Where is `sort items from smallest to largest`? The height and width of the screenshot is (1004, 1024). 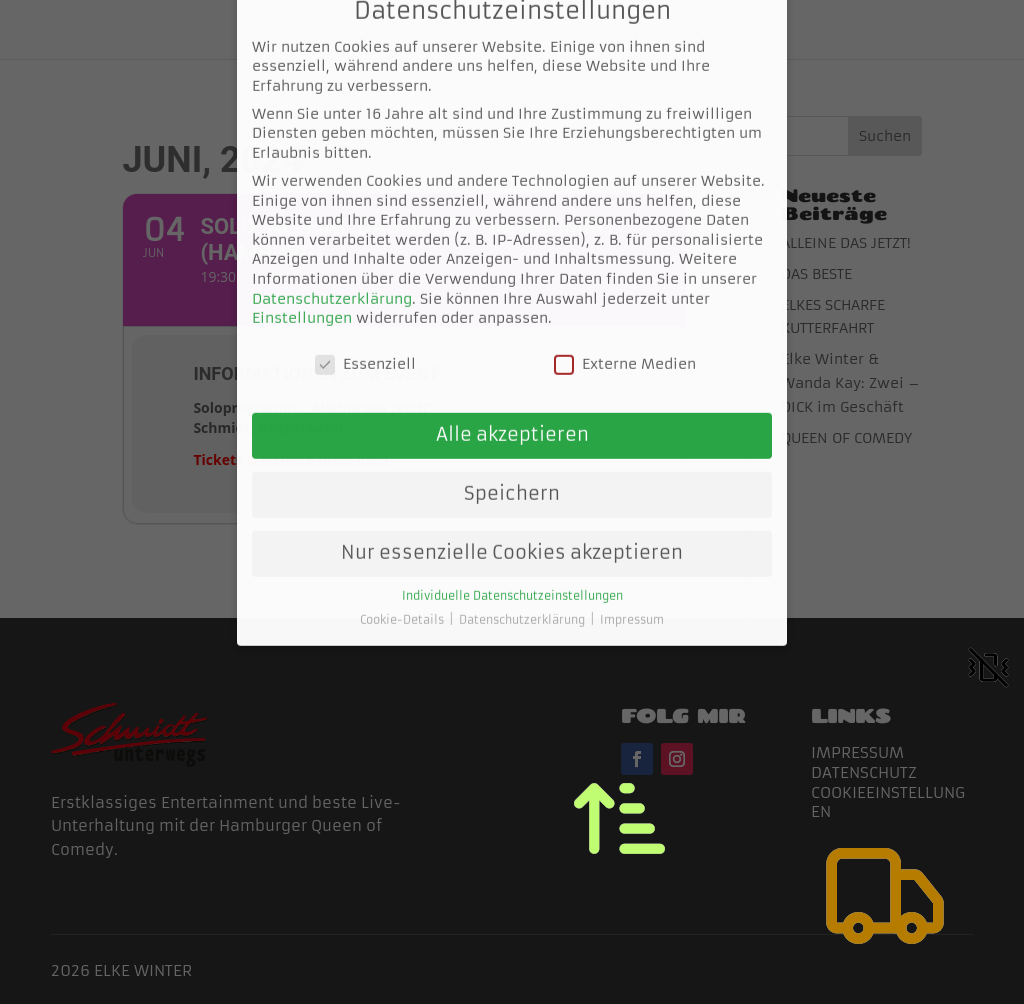
sort items from smallest to largest is located at coordinates (619, 818).